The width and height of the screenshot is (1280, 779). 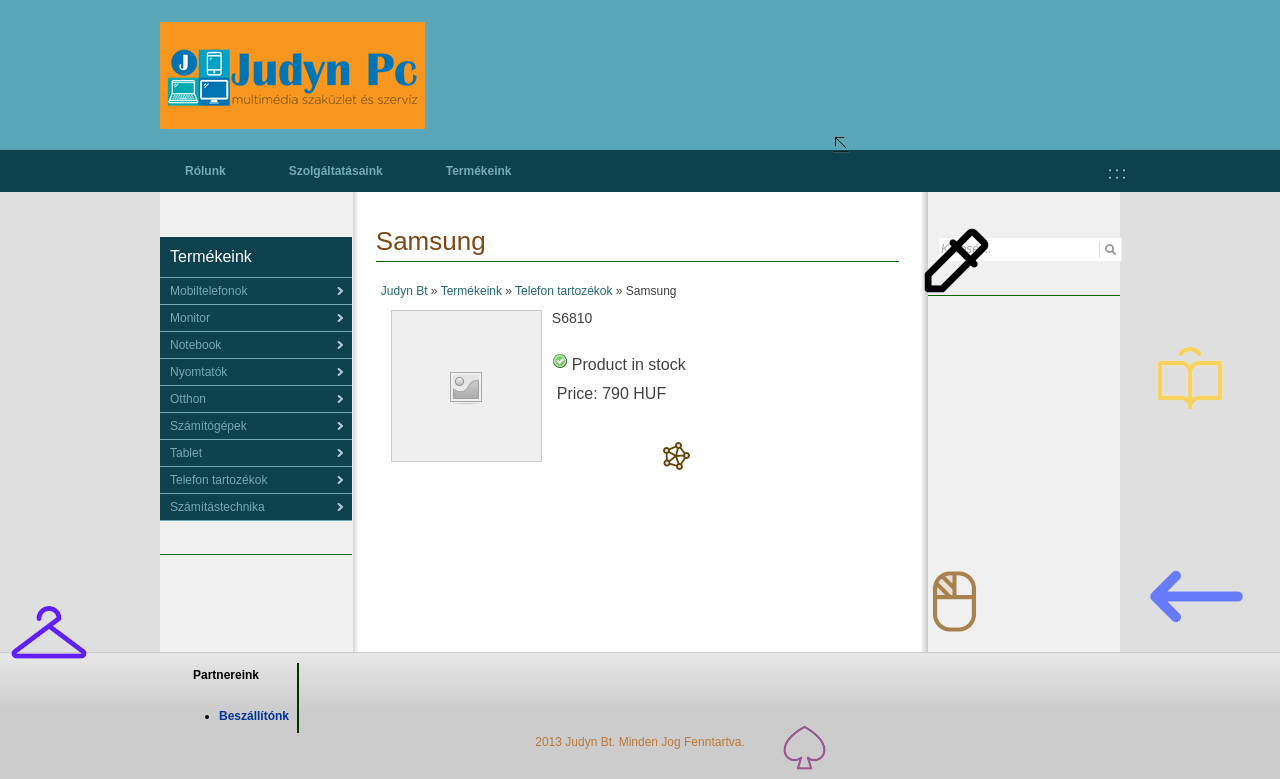 I want to click on drag to reorder or rearrange items, so click(x=1117, y=174).